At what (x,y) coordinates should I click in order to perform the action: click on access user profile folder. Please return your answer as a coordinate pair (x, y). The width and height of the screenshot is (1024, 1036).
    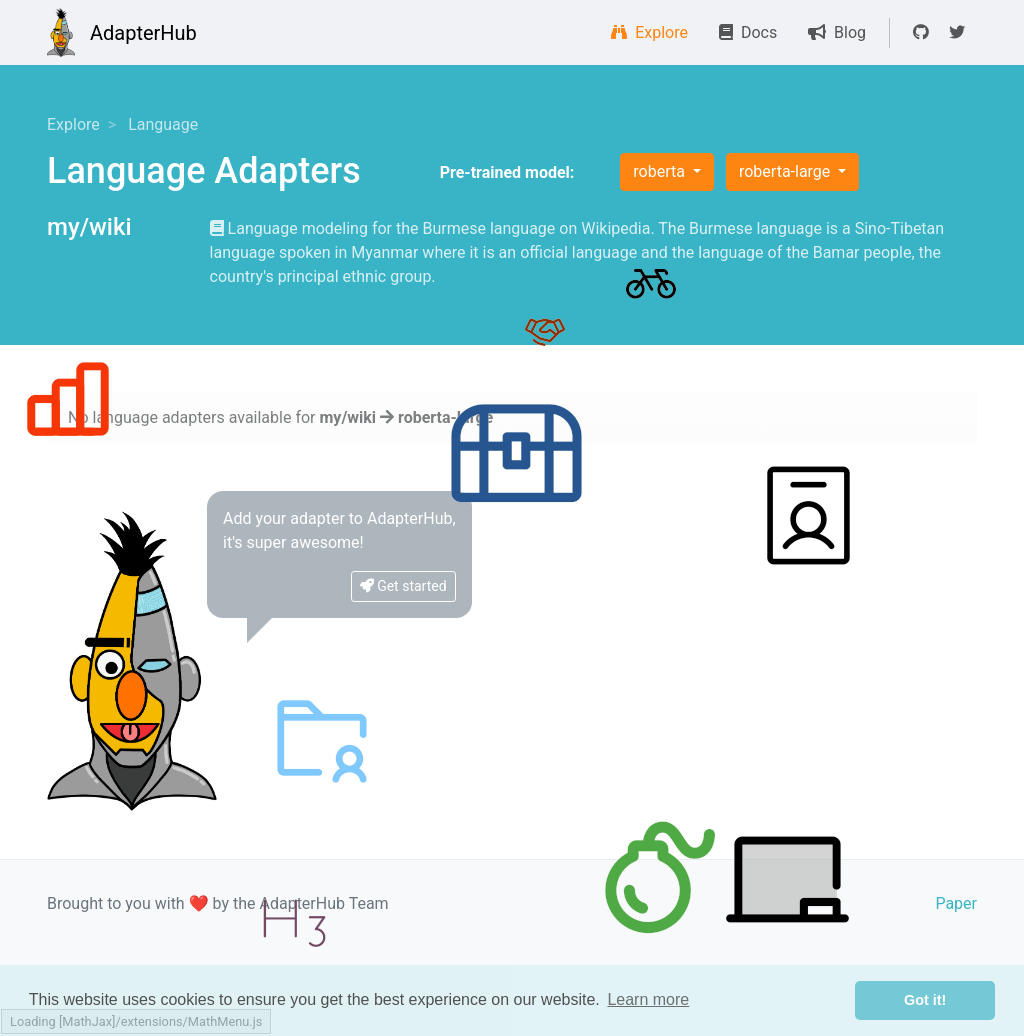
    Looking at the image, I should click on (322, 738).